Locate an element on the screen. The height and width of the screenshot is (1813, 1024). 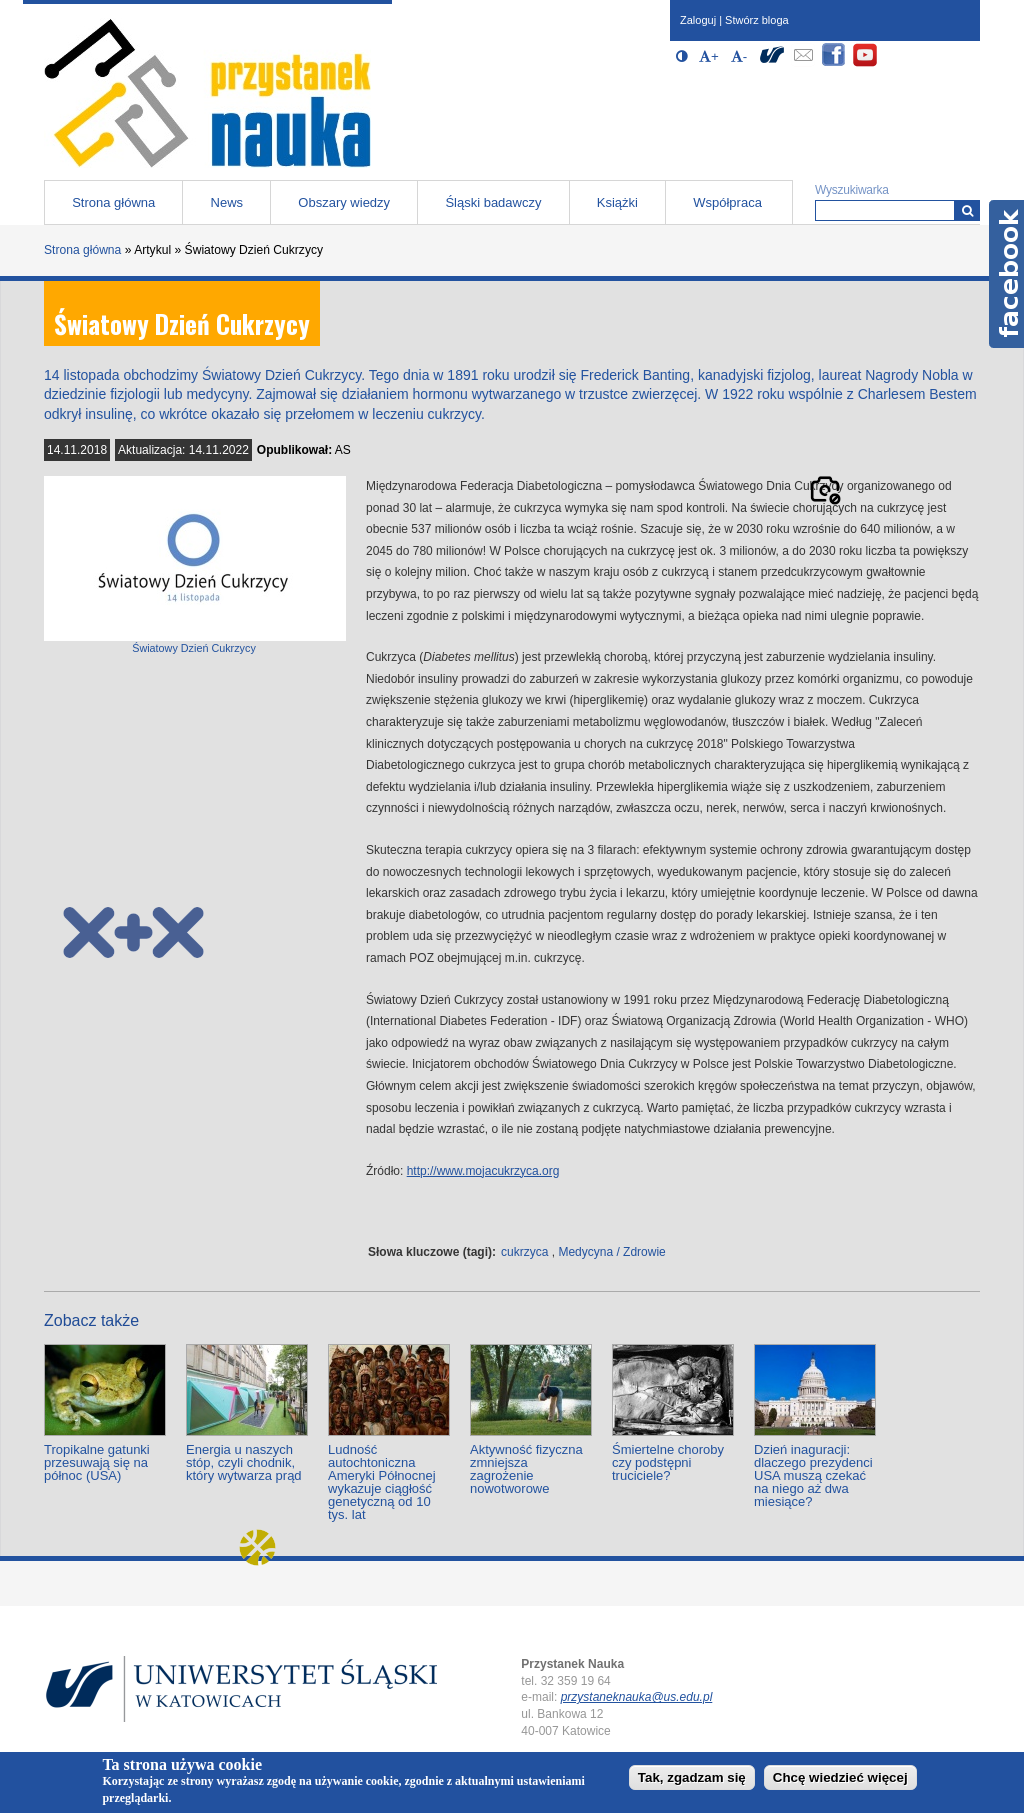
view basketball or sports content is located at coordinates (257, 1547).